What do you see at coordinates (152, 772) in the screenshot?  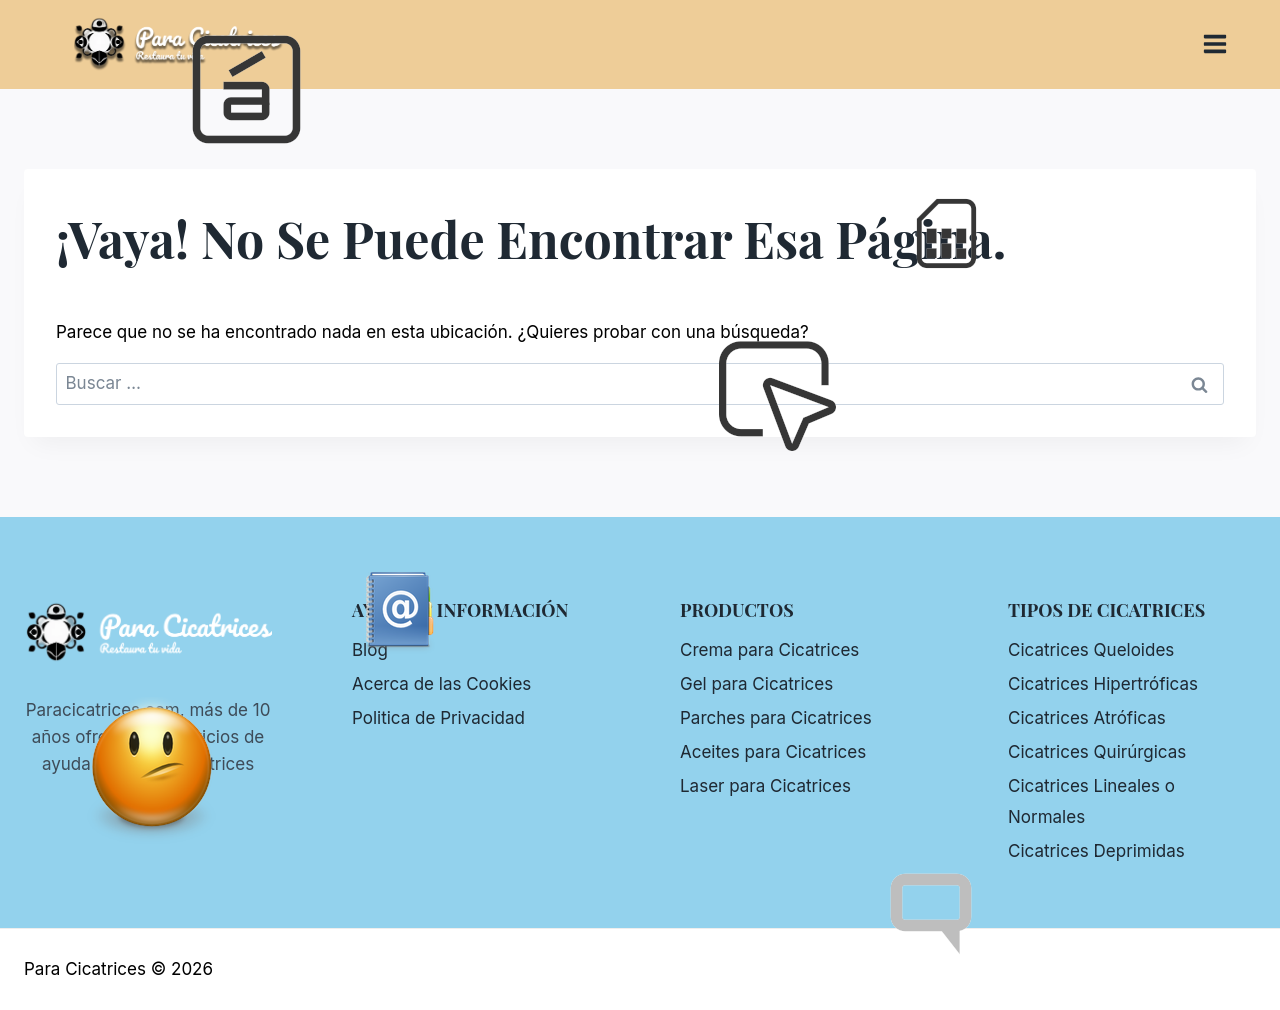 I see `indicates uncertainty or hesitation about an action` at bounding box center [152, 772].